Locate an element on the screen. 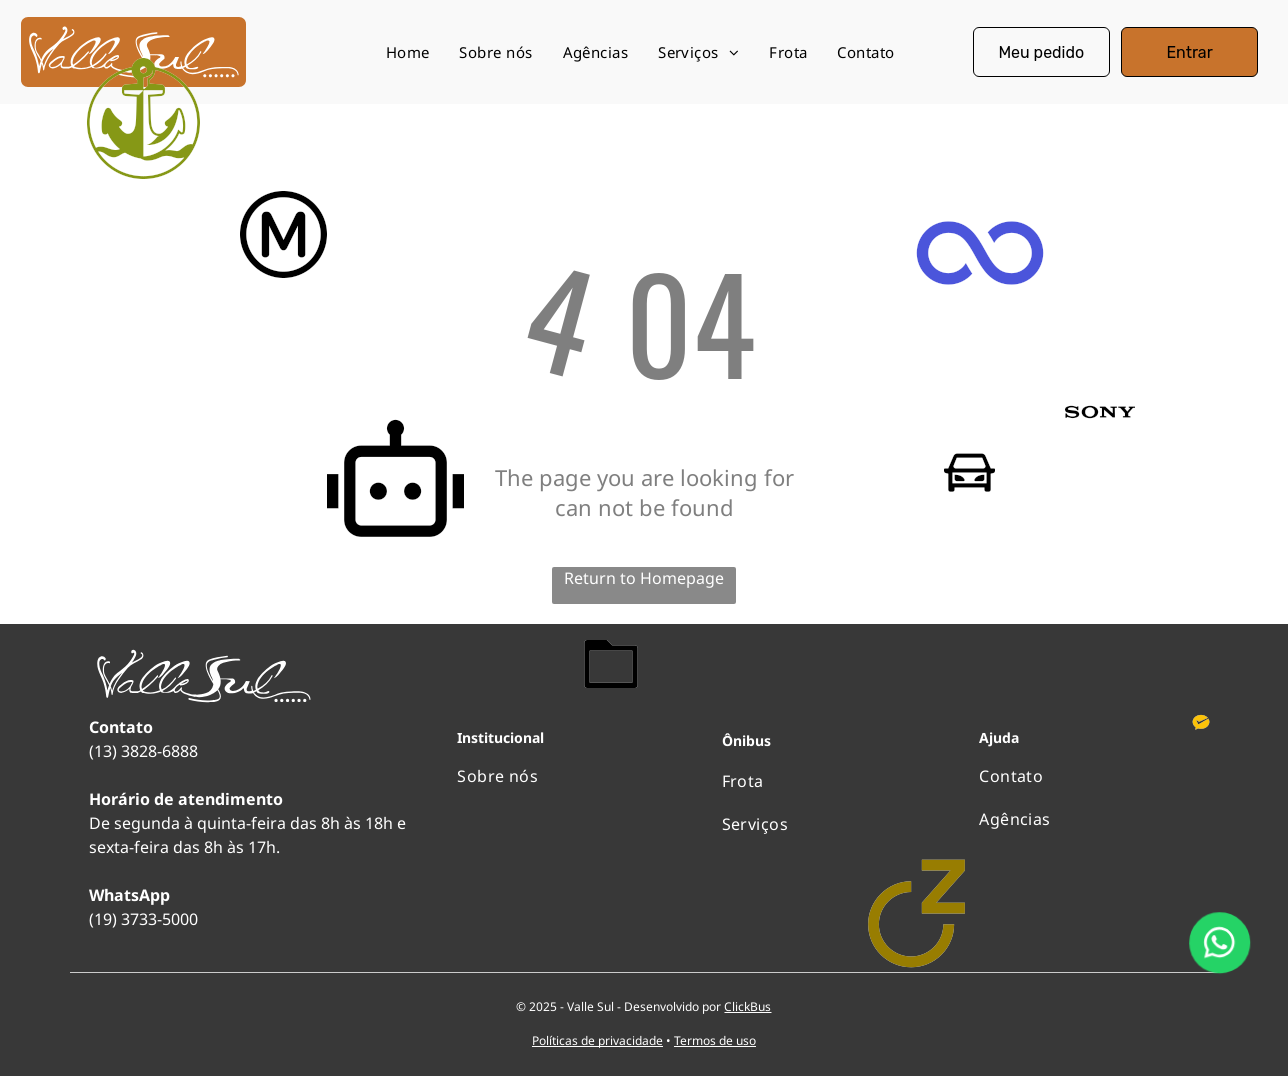 Image resolution: width=1288 pixels, height=1076 pixels. open folder to view files is located at coordinates (611, 664).